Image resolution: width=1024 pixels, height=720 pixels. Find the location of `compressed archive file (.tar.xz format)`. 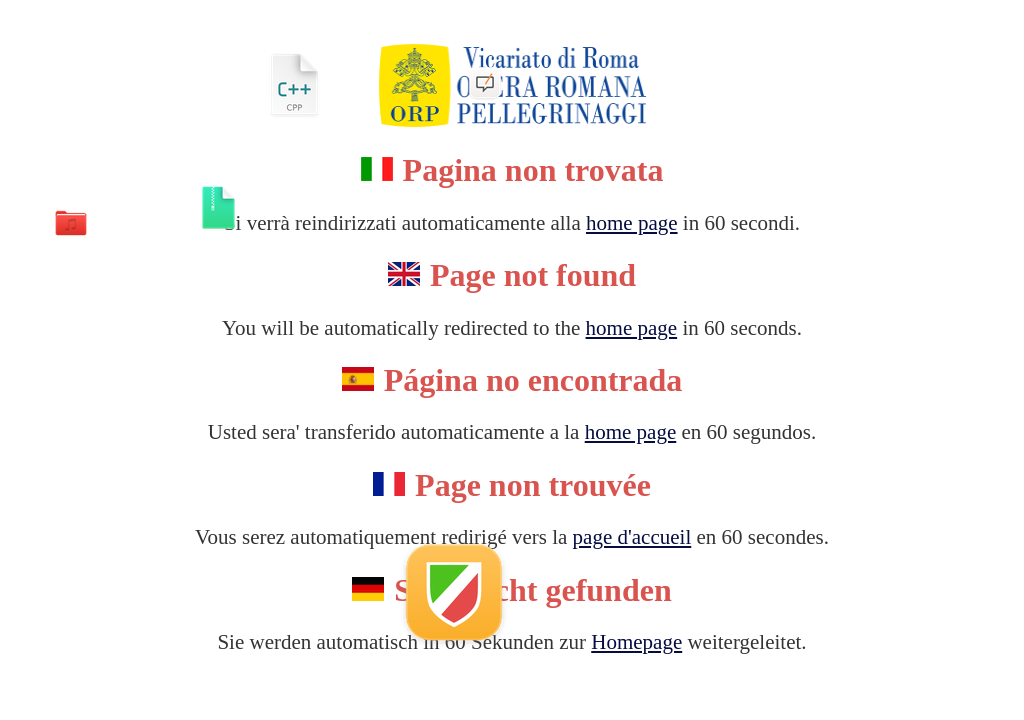

compressed archive file (.tar.xz format) is located at coordinates (218, 208).